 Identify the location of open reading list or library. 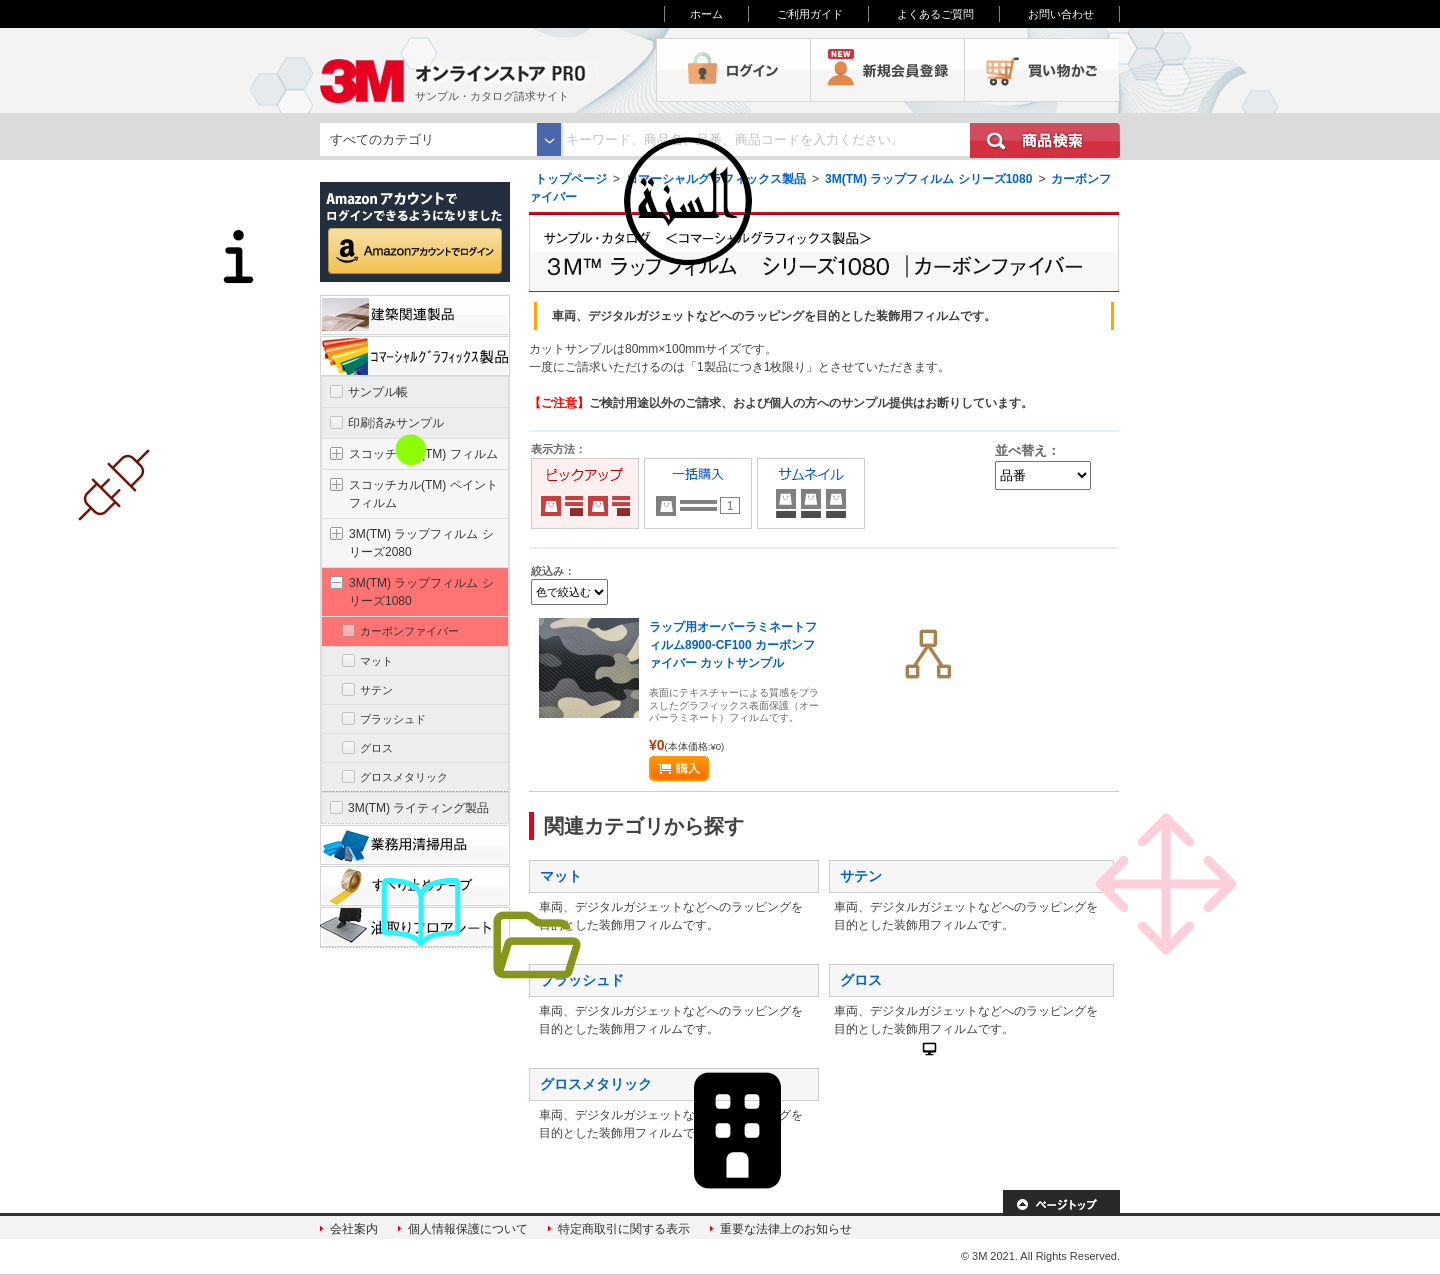
(421, 912).